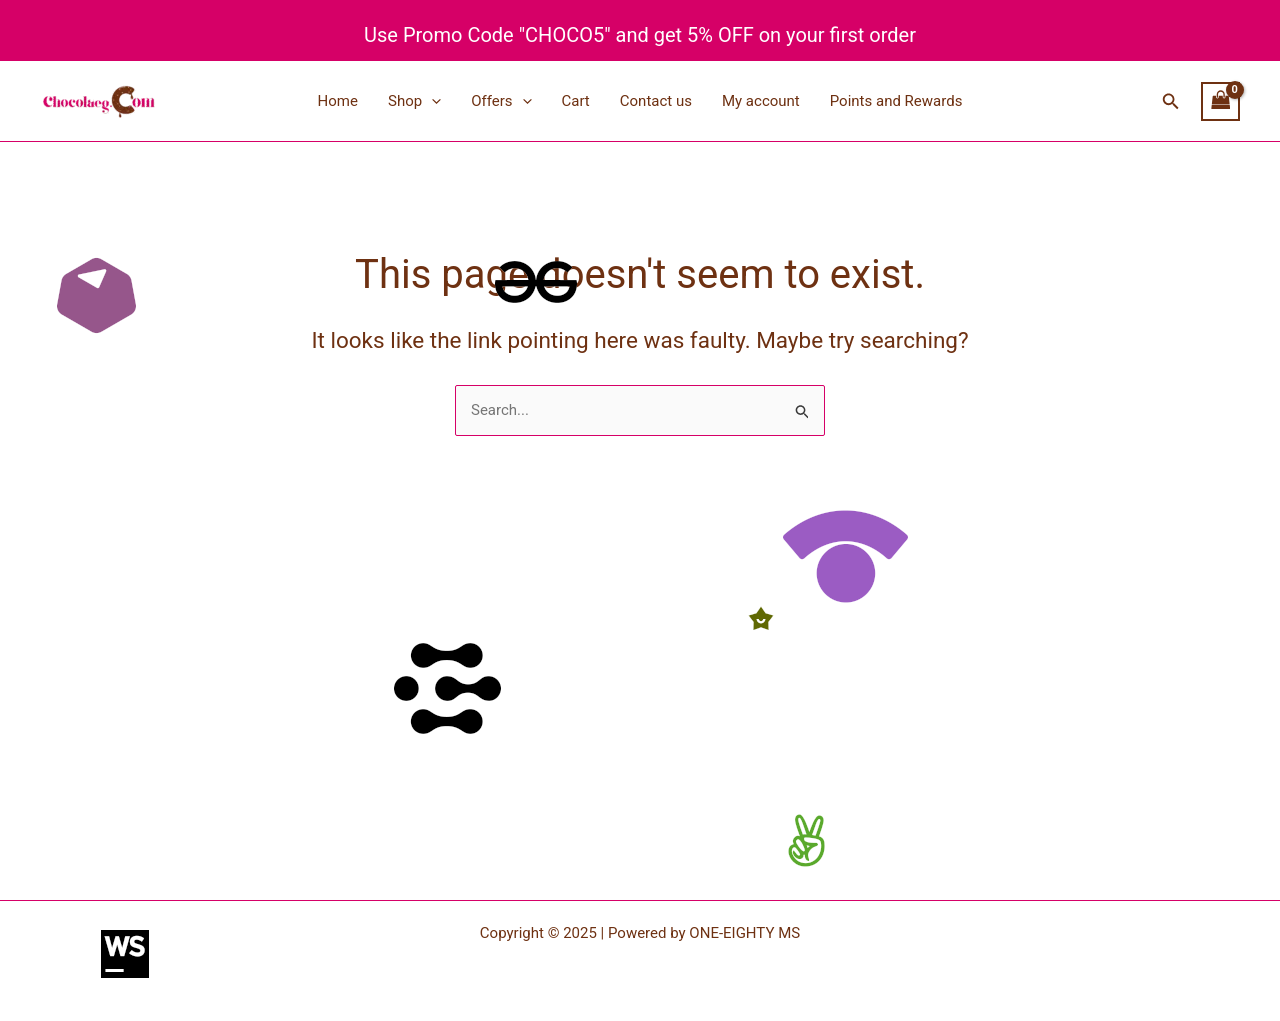 The image size is (1280, 1021). Describe the element at coordinates (761, 619) in the screenshot. I see `indicates a favorite or starred item with positive feedback` at that location.